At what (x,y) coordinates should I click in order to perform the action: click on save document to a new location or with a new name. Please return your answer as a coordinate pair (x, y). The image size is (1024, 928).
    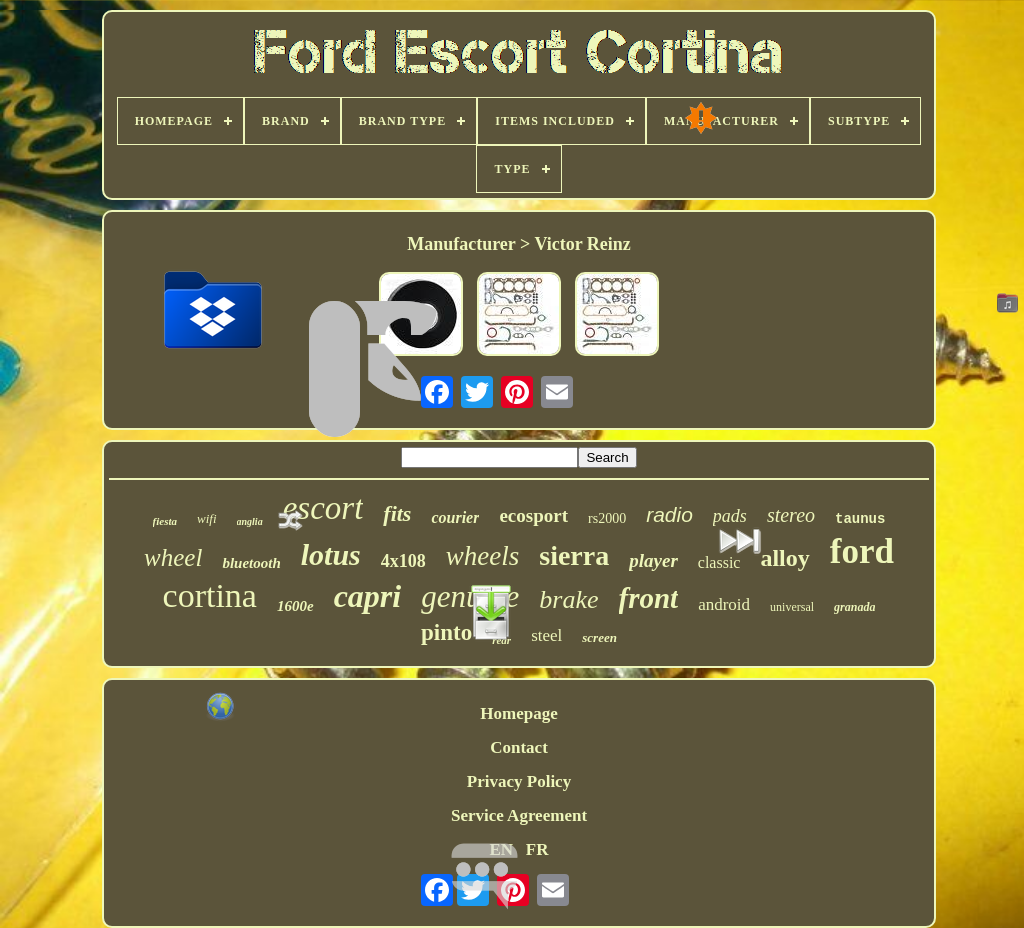
    Looking at the image, I should click on (491, 614).